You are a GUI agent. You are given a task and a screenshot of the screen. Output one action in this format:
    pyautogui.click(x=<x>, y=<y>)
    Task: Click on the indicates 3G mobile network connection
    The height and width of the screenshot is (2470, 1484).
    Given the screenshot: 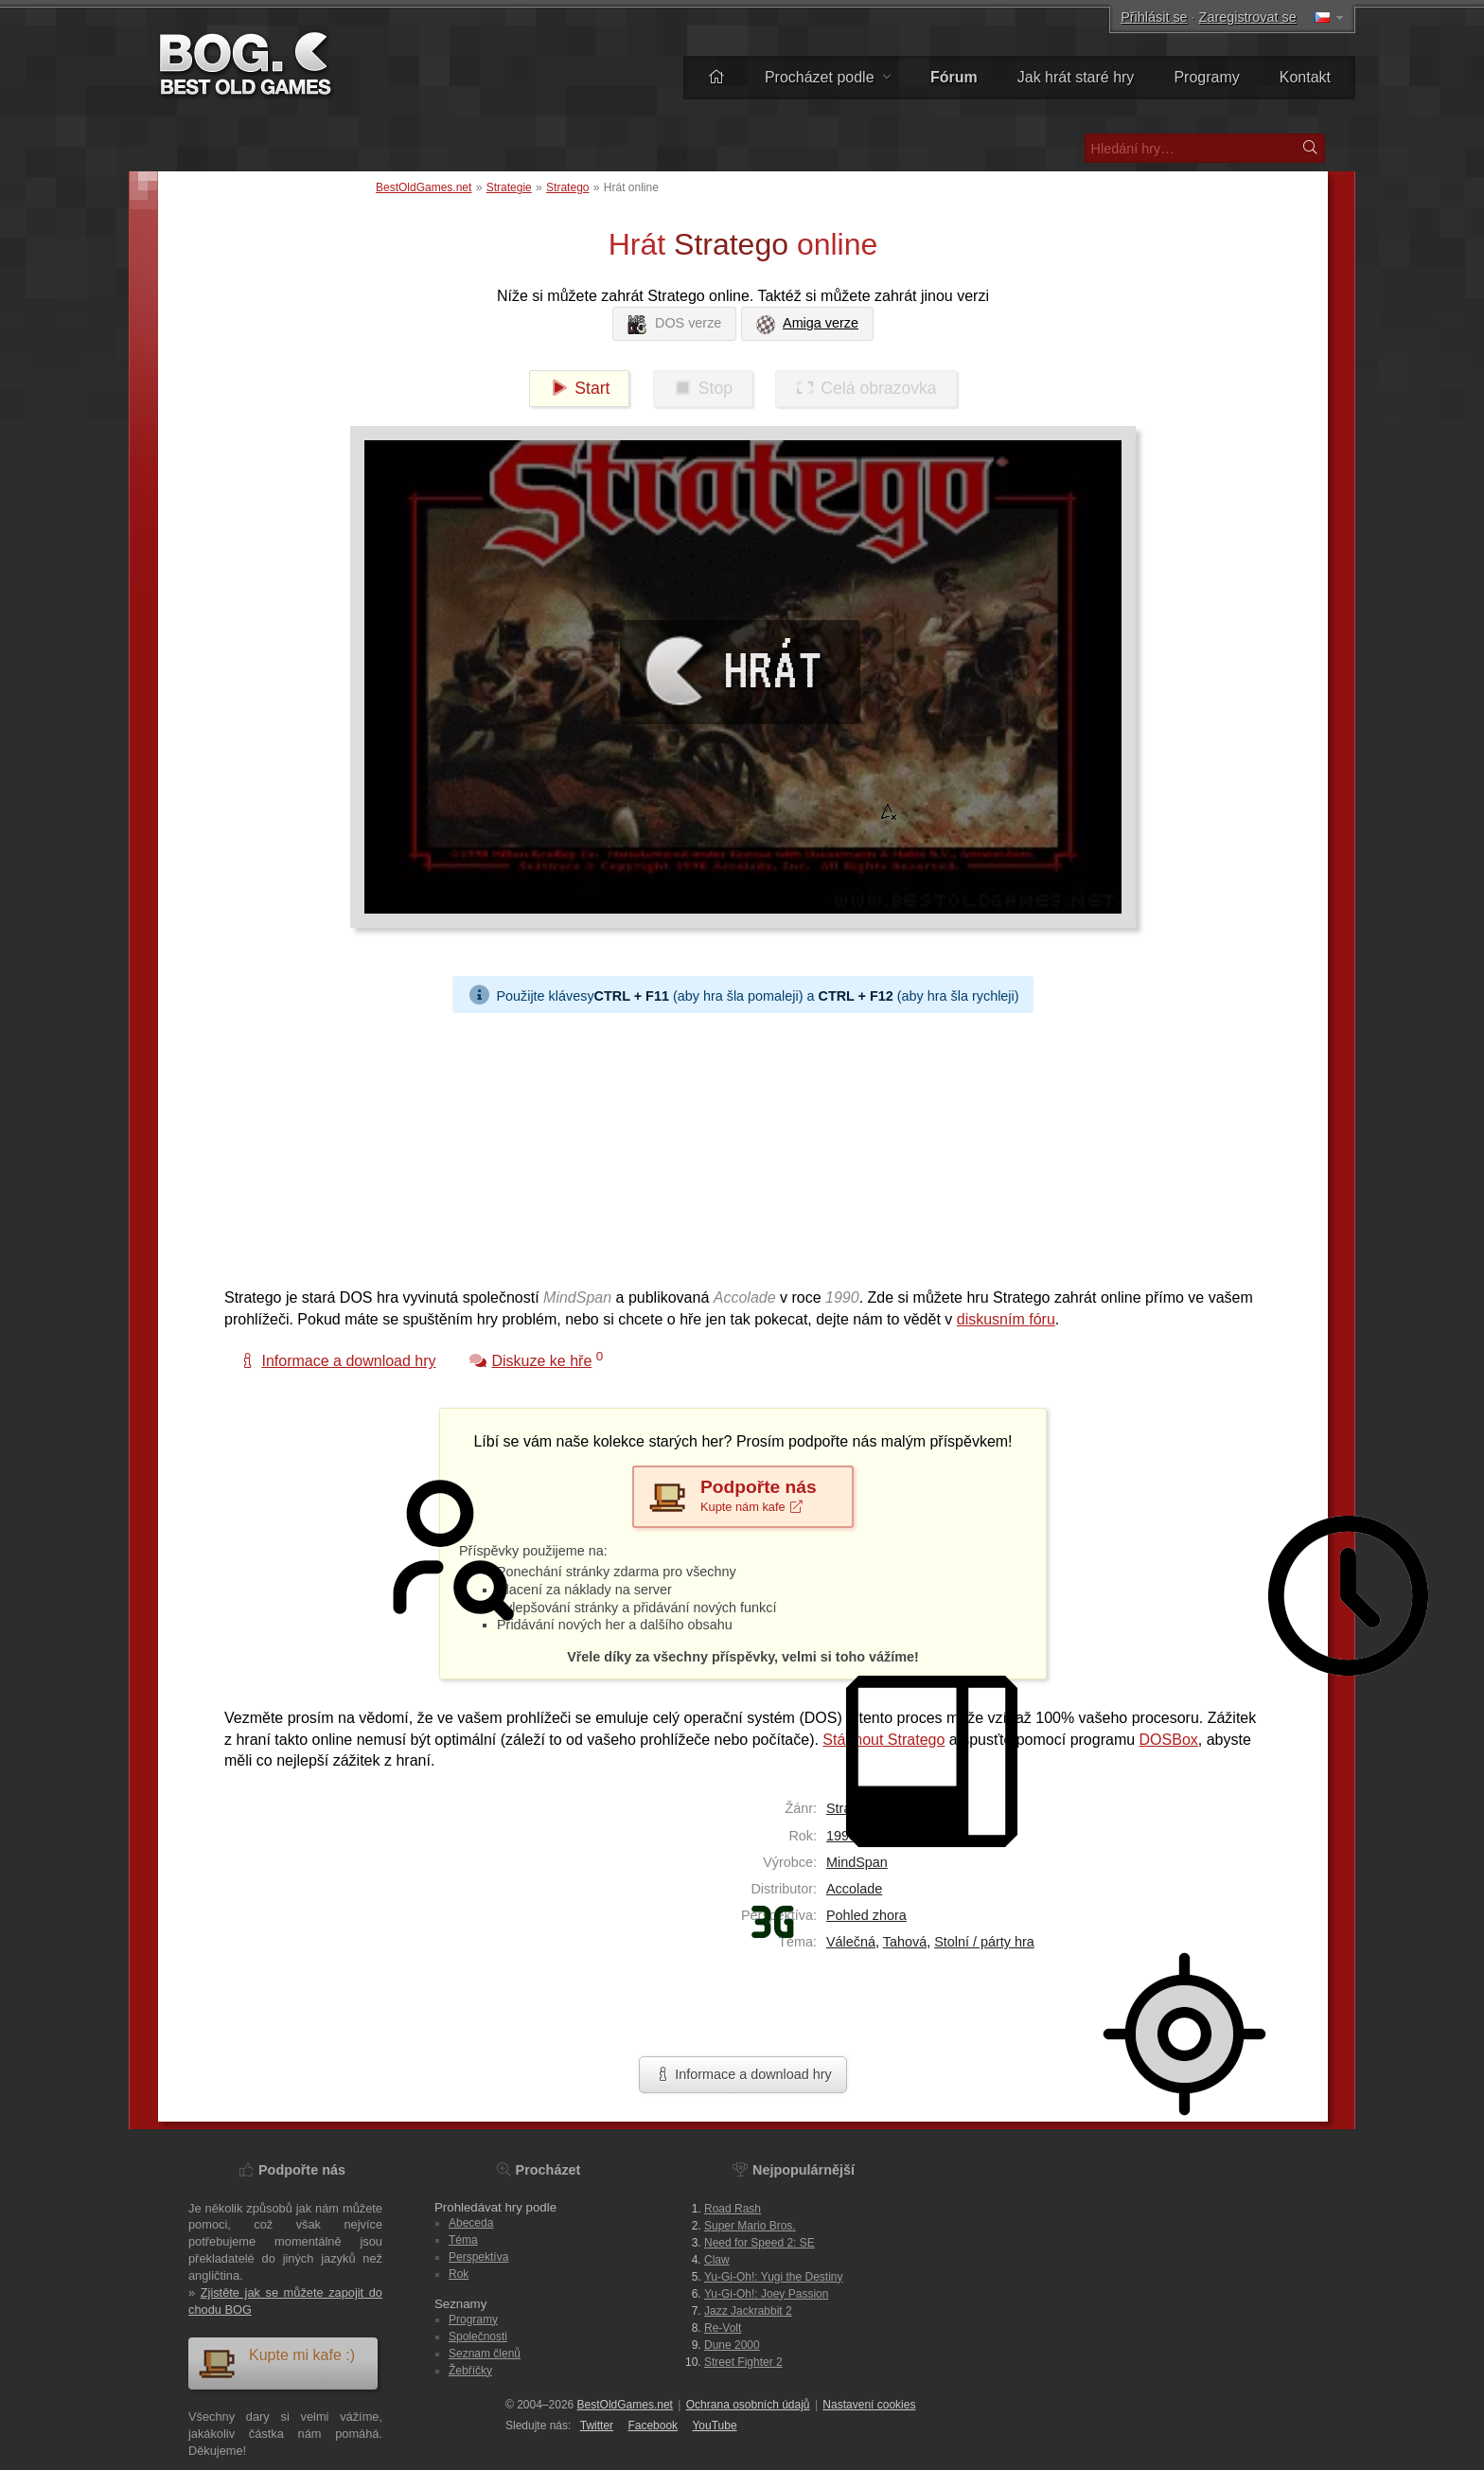 What is the action you would take?
    pyautogui.click(x=774, y=1922)
    